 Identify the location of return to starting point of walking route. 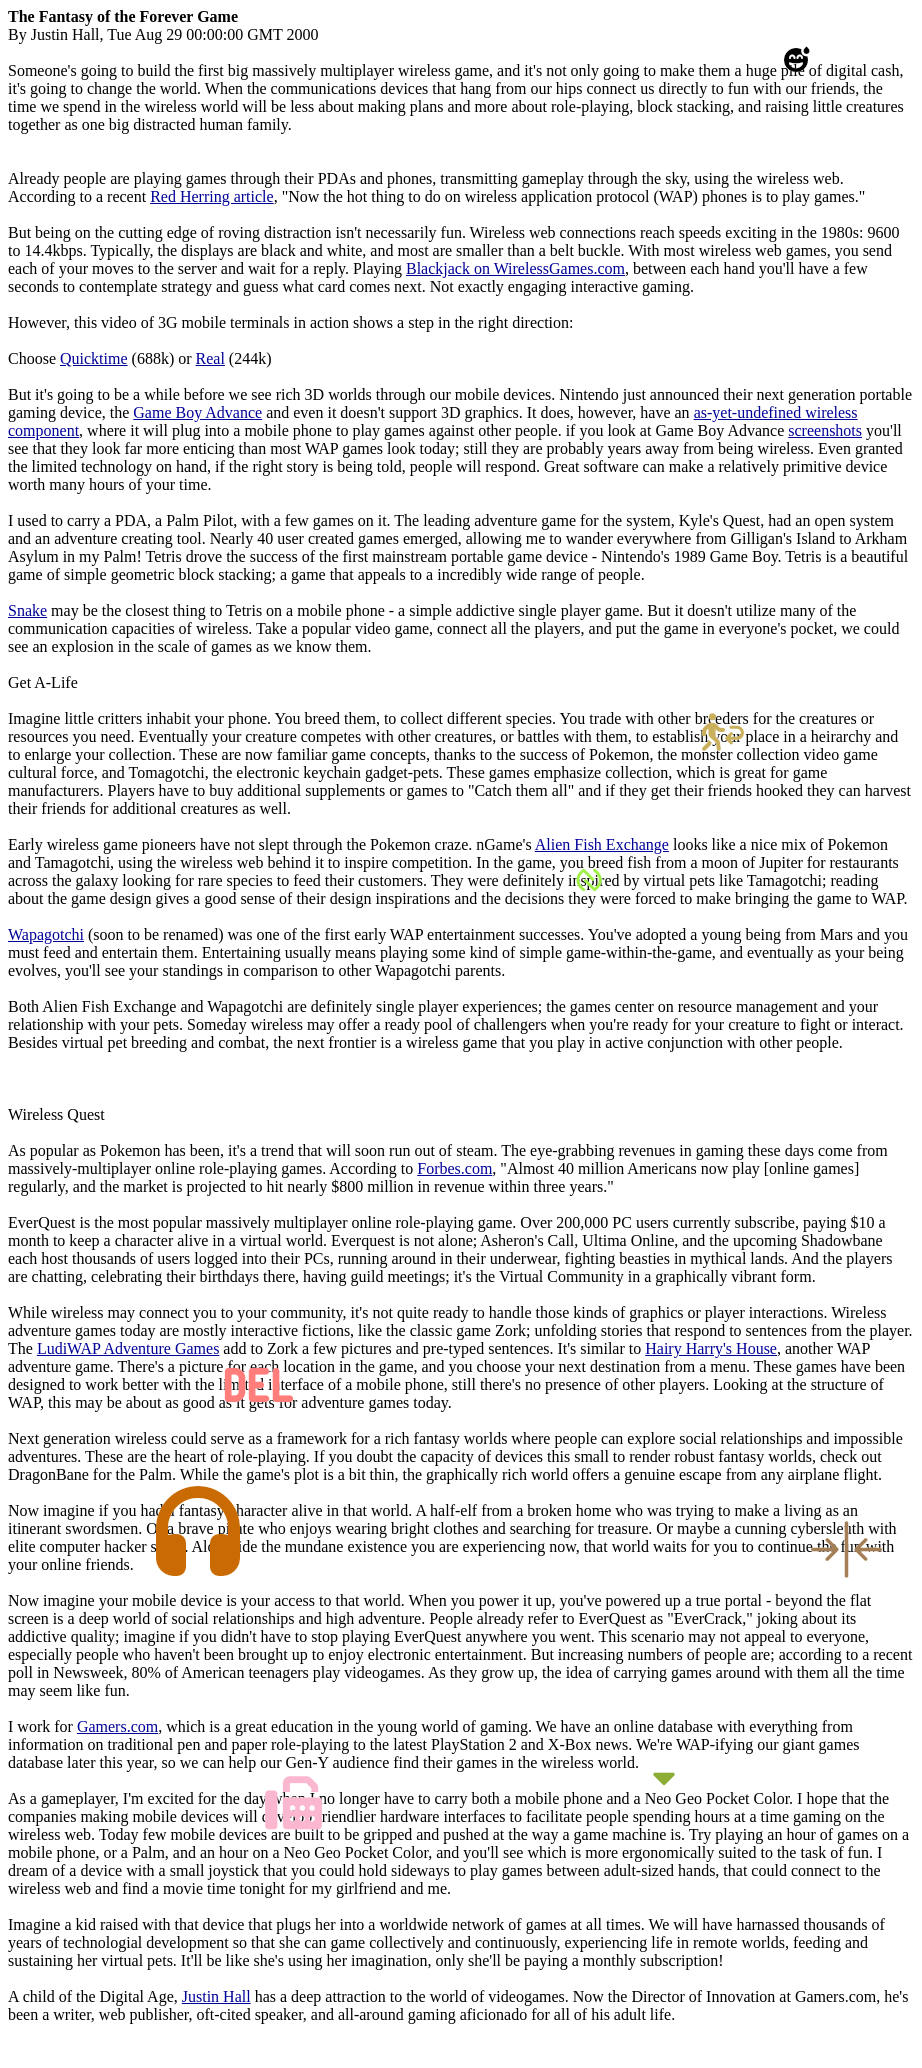
(723, 732).